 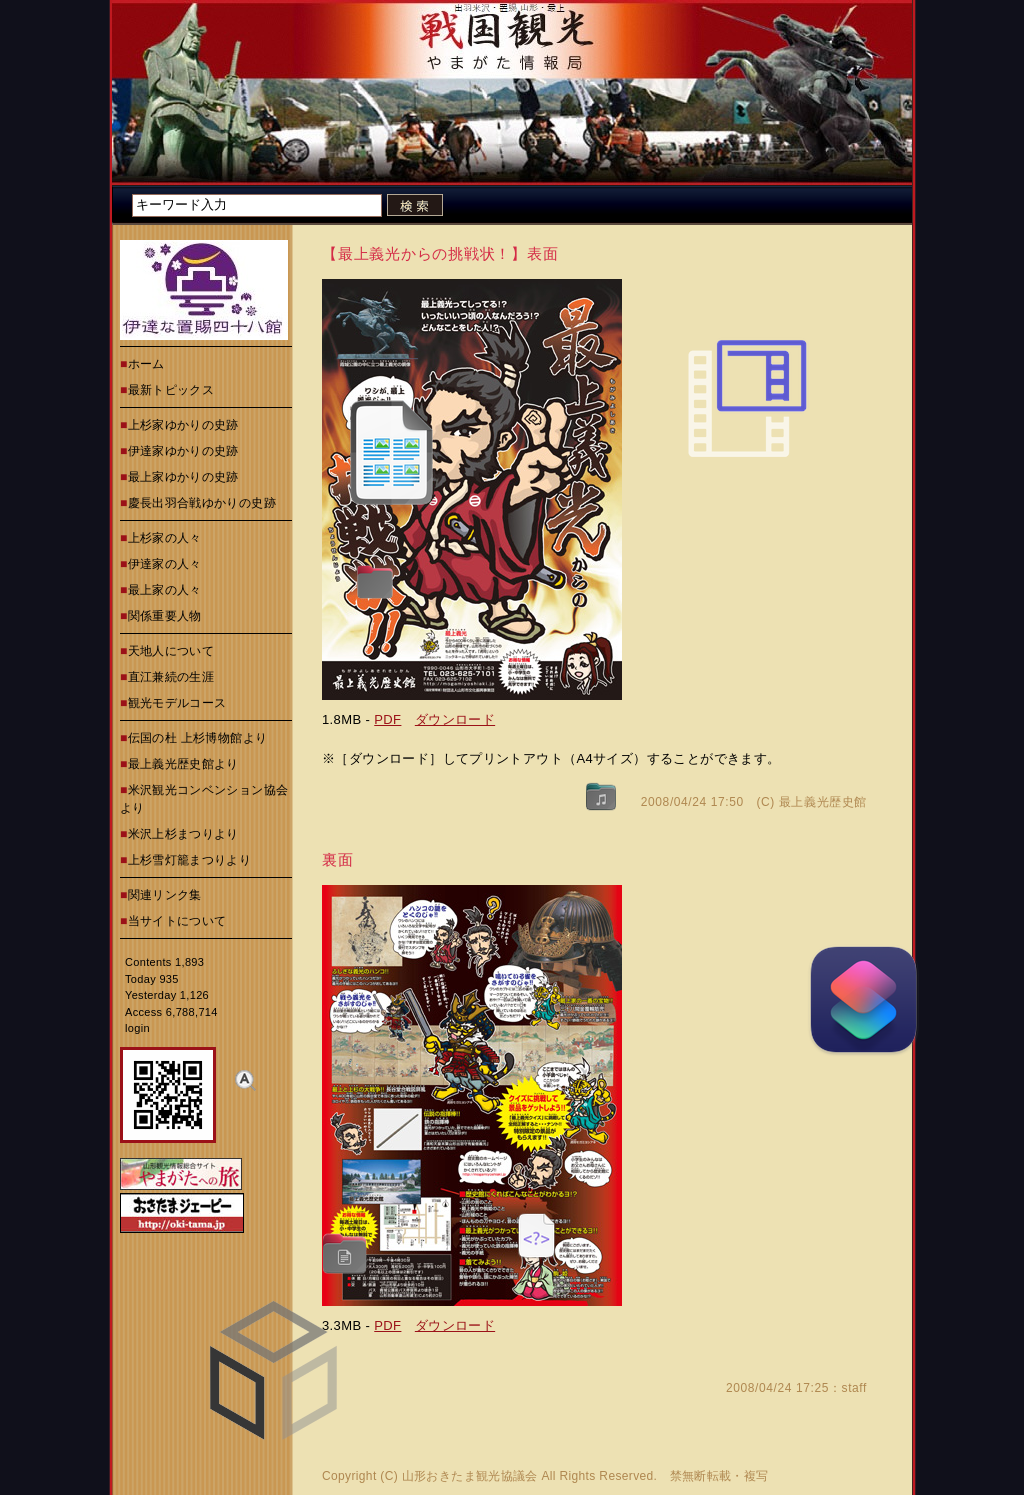 I want to click on indicates a PHP source code file, so click(x=536, y=1235).